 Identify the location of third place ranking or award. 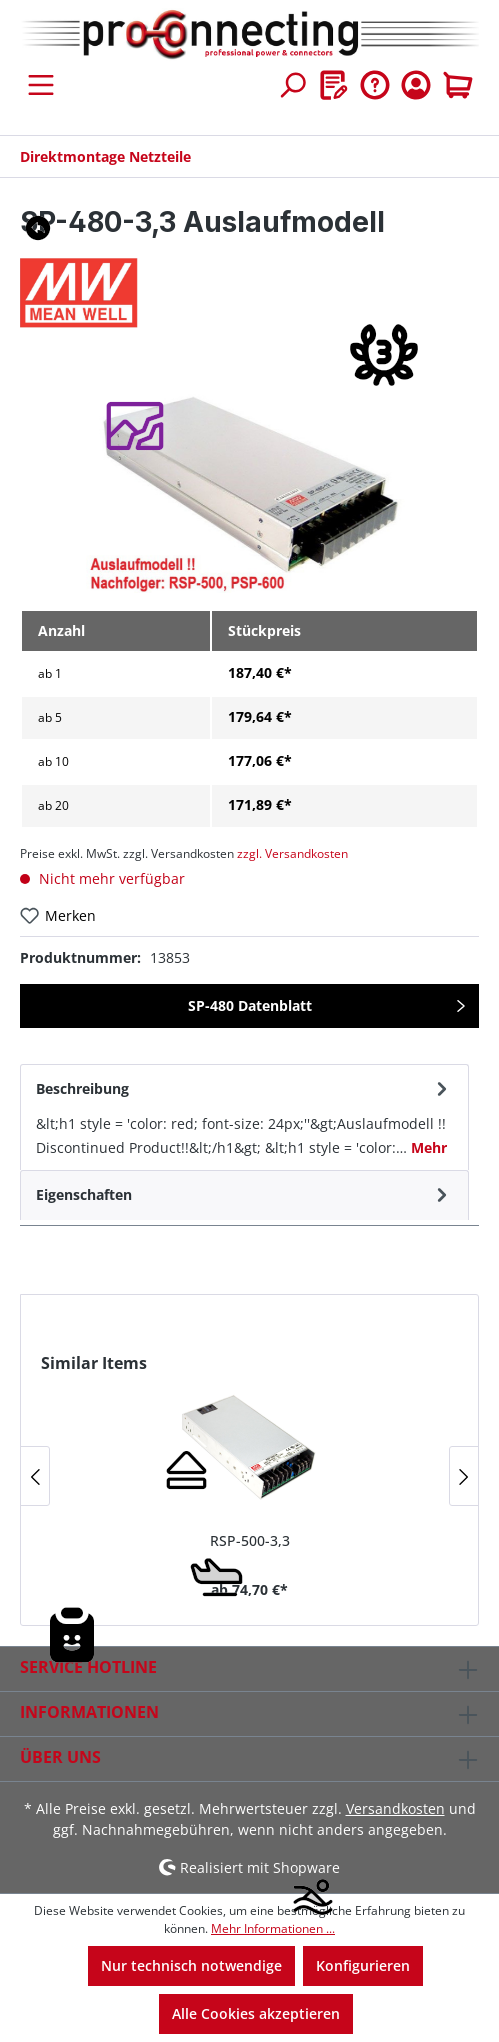
(384, 355).